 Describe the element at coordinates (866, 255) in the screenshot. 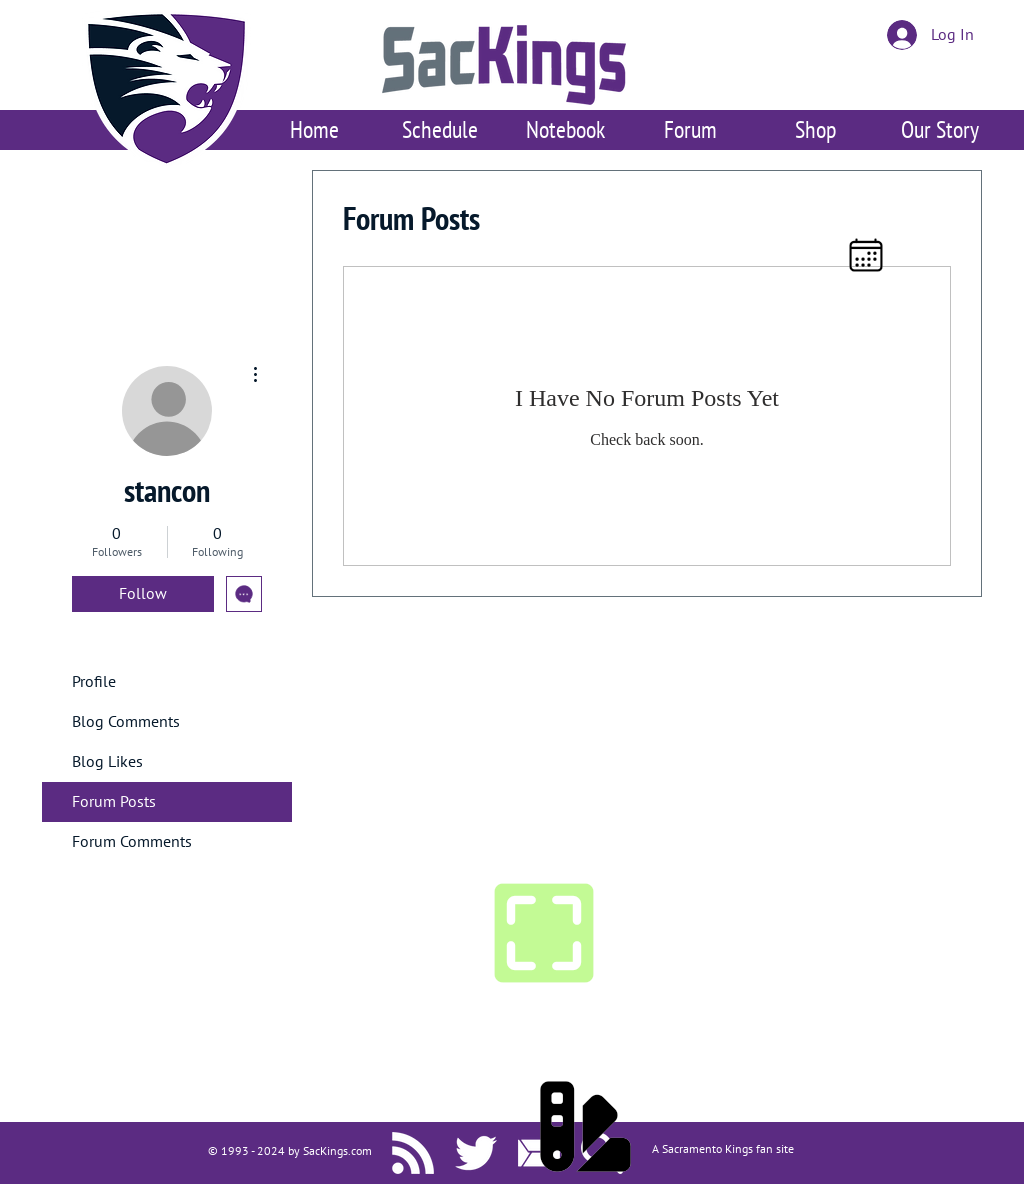

I see `view or open the calendar` at that location.